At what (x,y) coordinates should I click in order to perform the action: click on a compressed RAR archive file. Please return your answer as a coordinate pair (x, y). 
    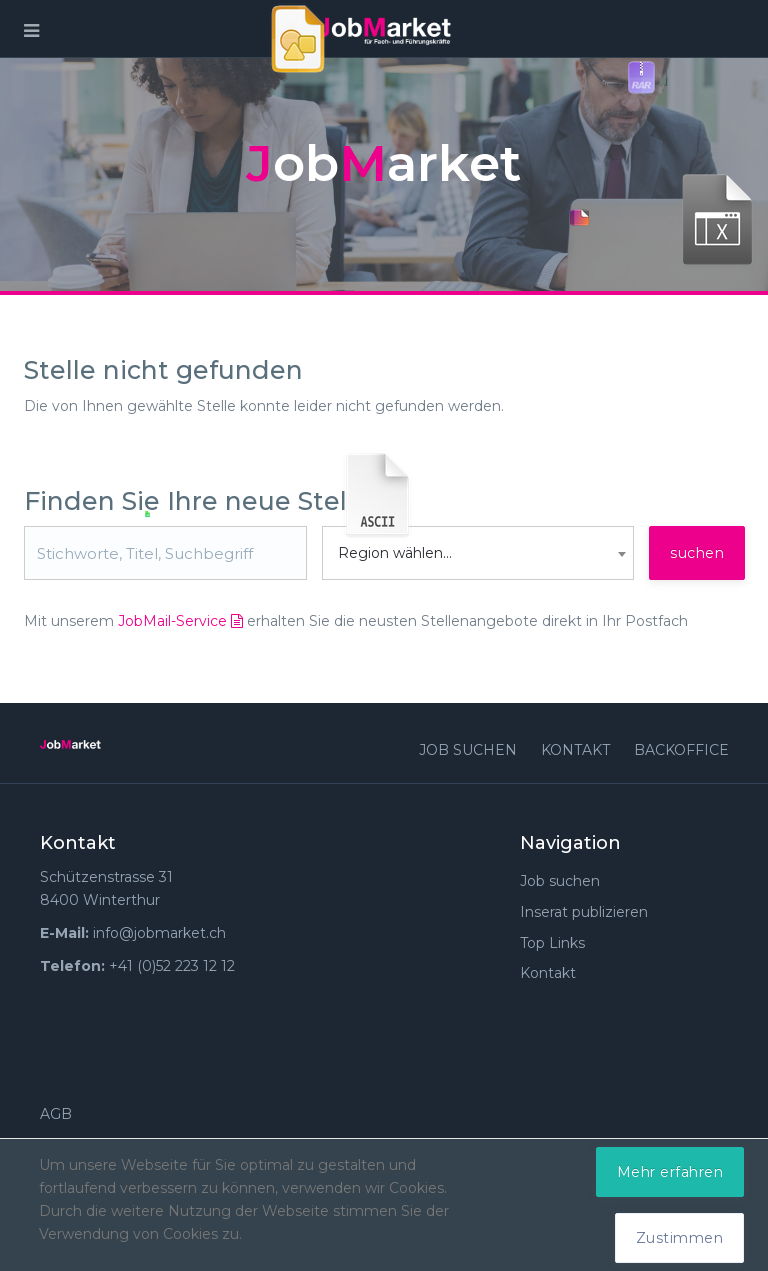
    Looking at the image, I should click on (641, 77).